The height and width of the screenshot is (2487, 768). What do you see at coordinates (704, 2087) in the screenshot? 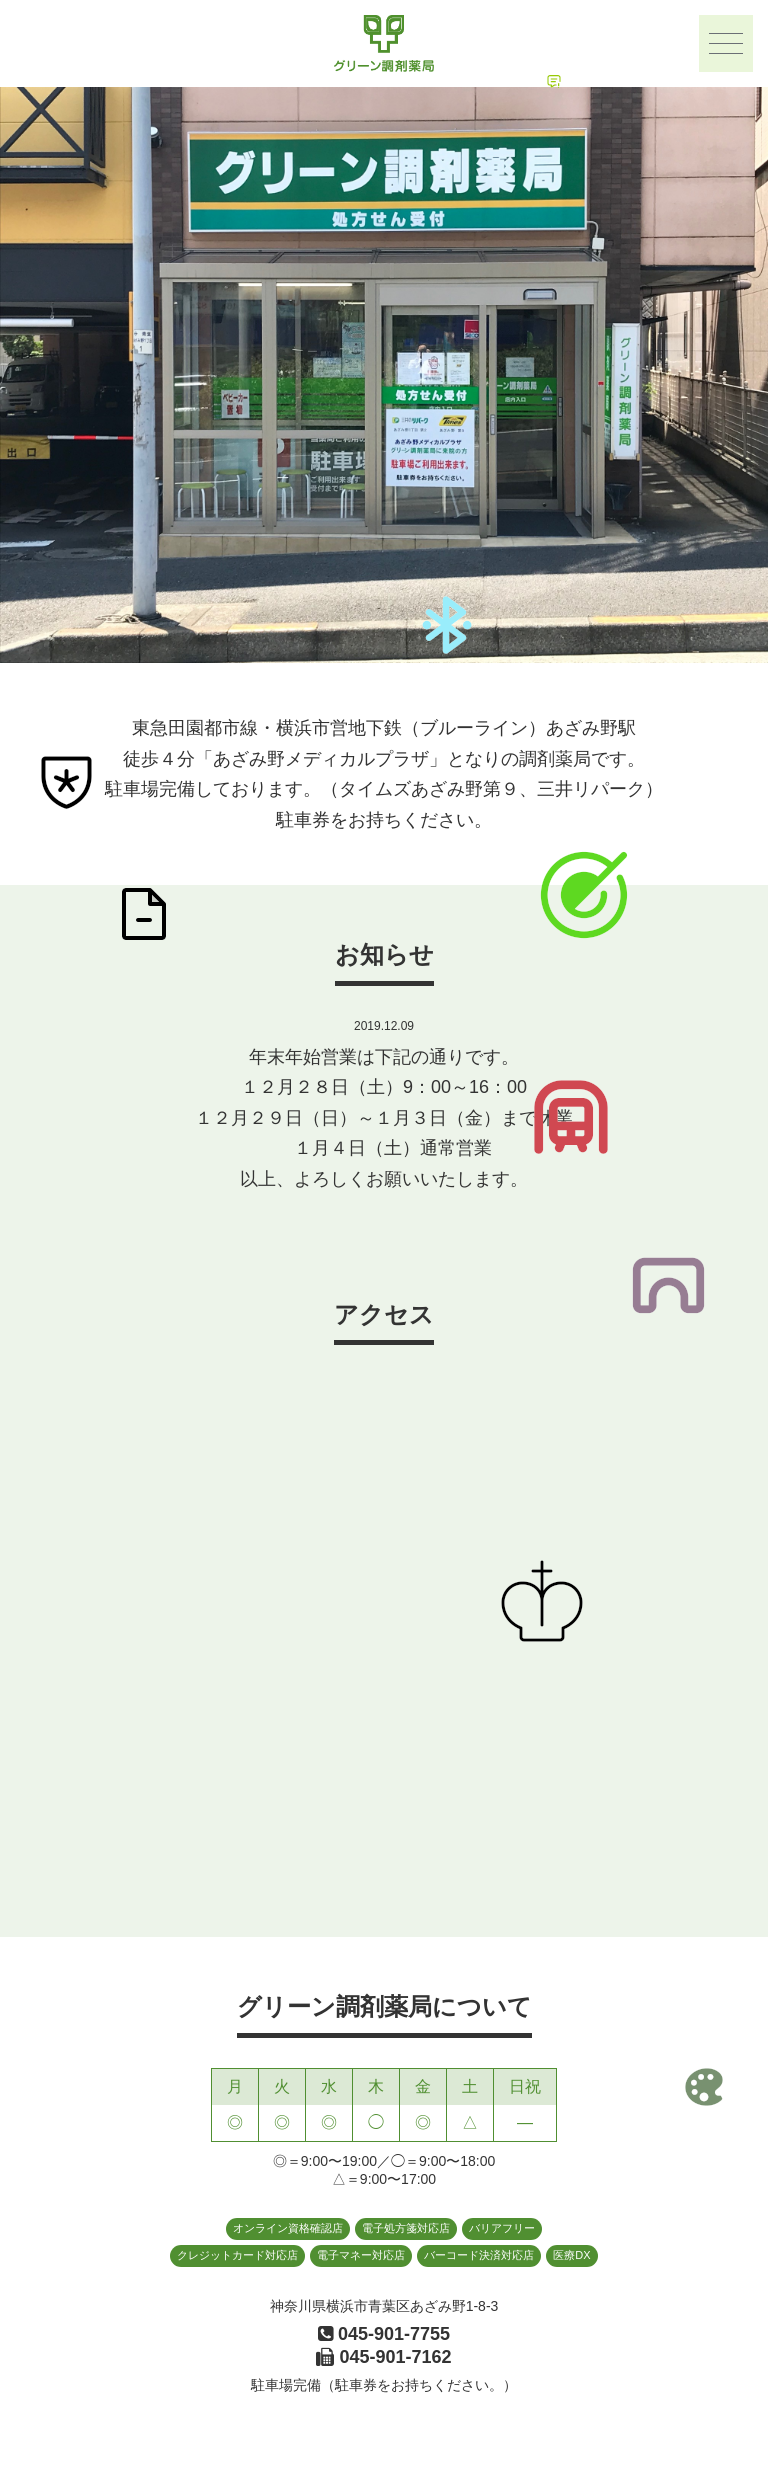
I see `open color picker or theme settings` at bounding box center [704, 2087].